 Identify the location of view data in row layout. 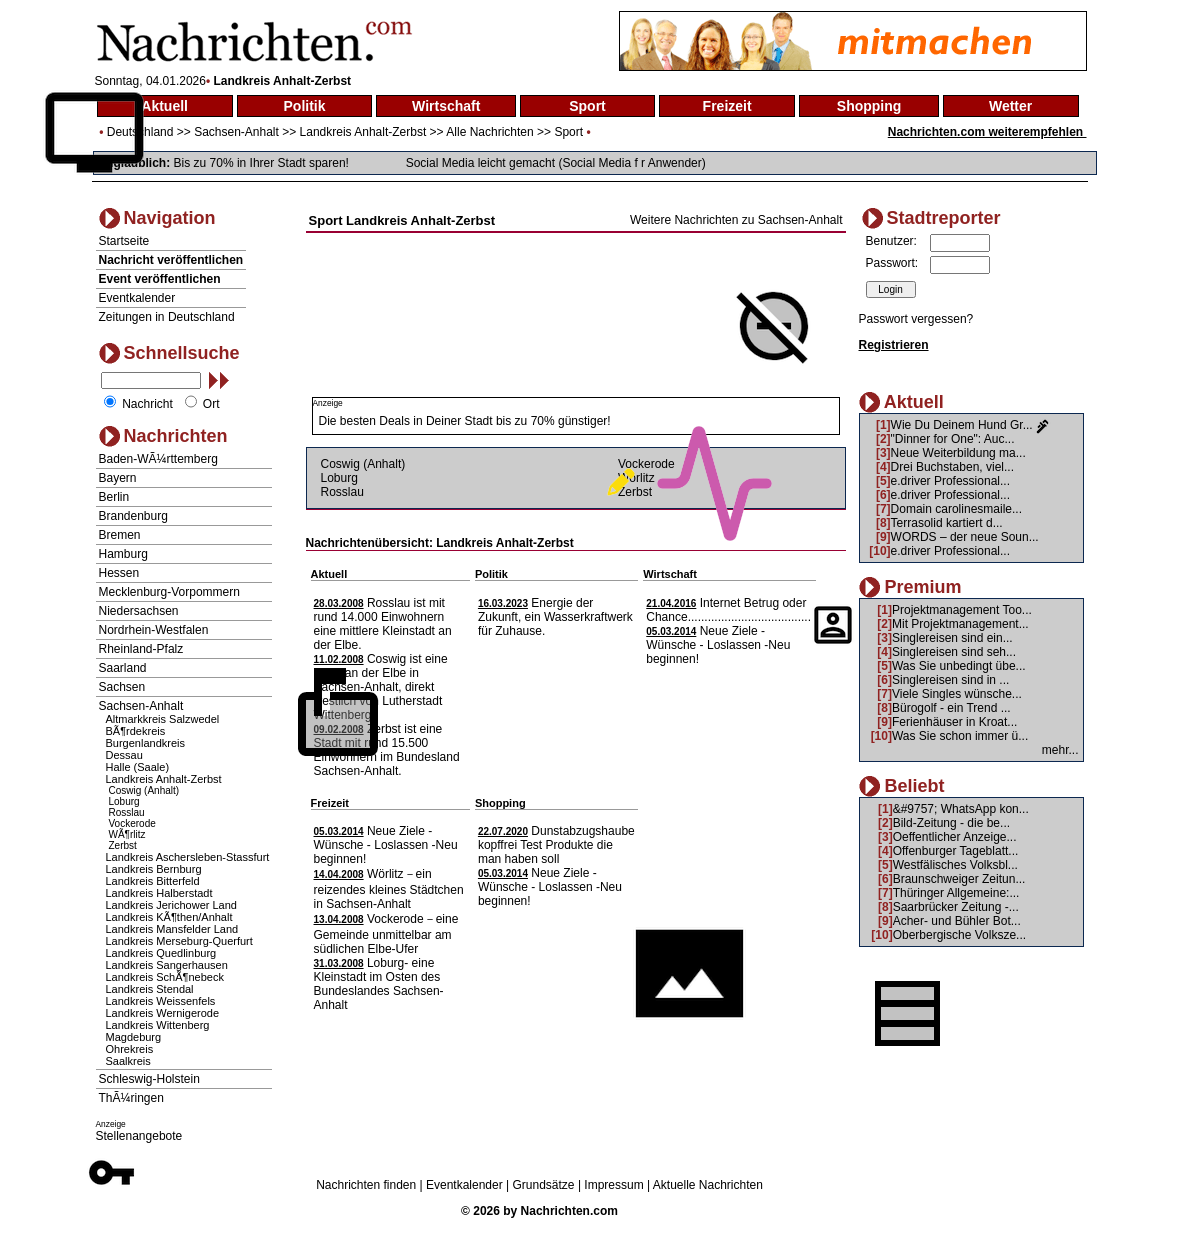
(907, 1013).